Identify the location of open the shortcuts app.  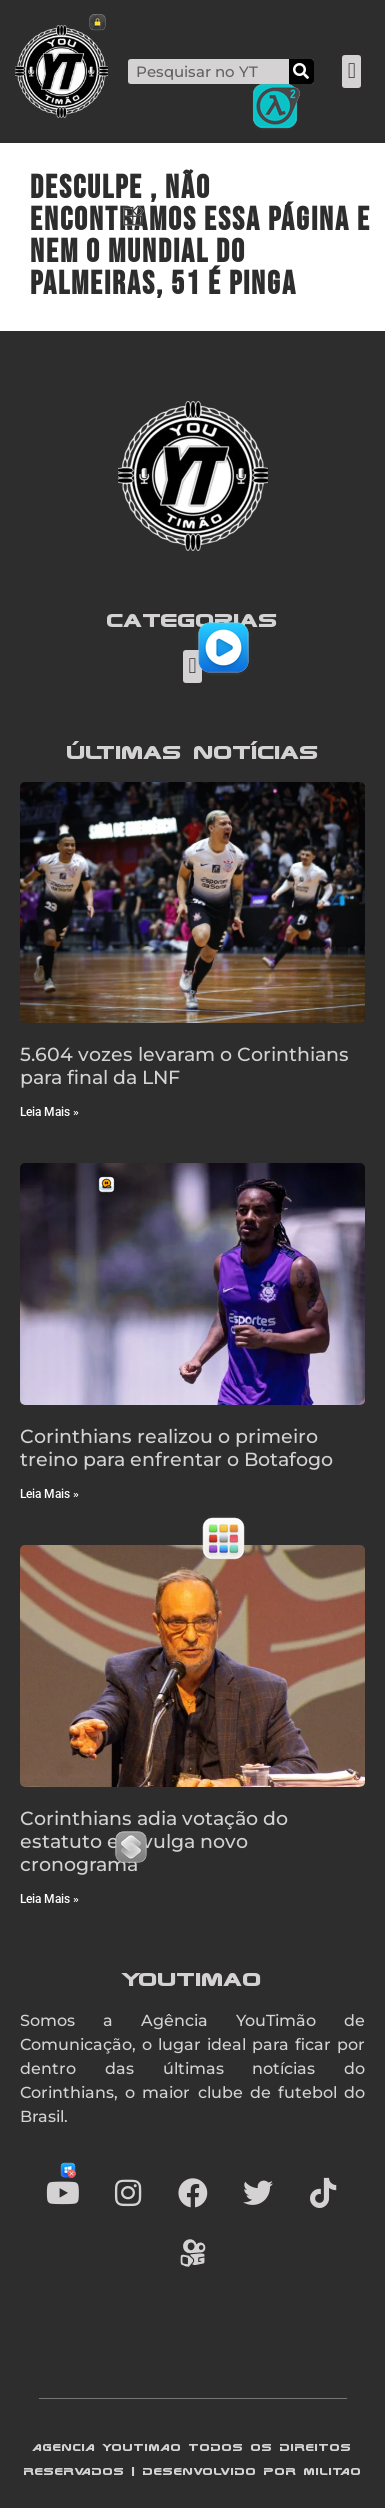
(131, 1847).